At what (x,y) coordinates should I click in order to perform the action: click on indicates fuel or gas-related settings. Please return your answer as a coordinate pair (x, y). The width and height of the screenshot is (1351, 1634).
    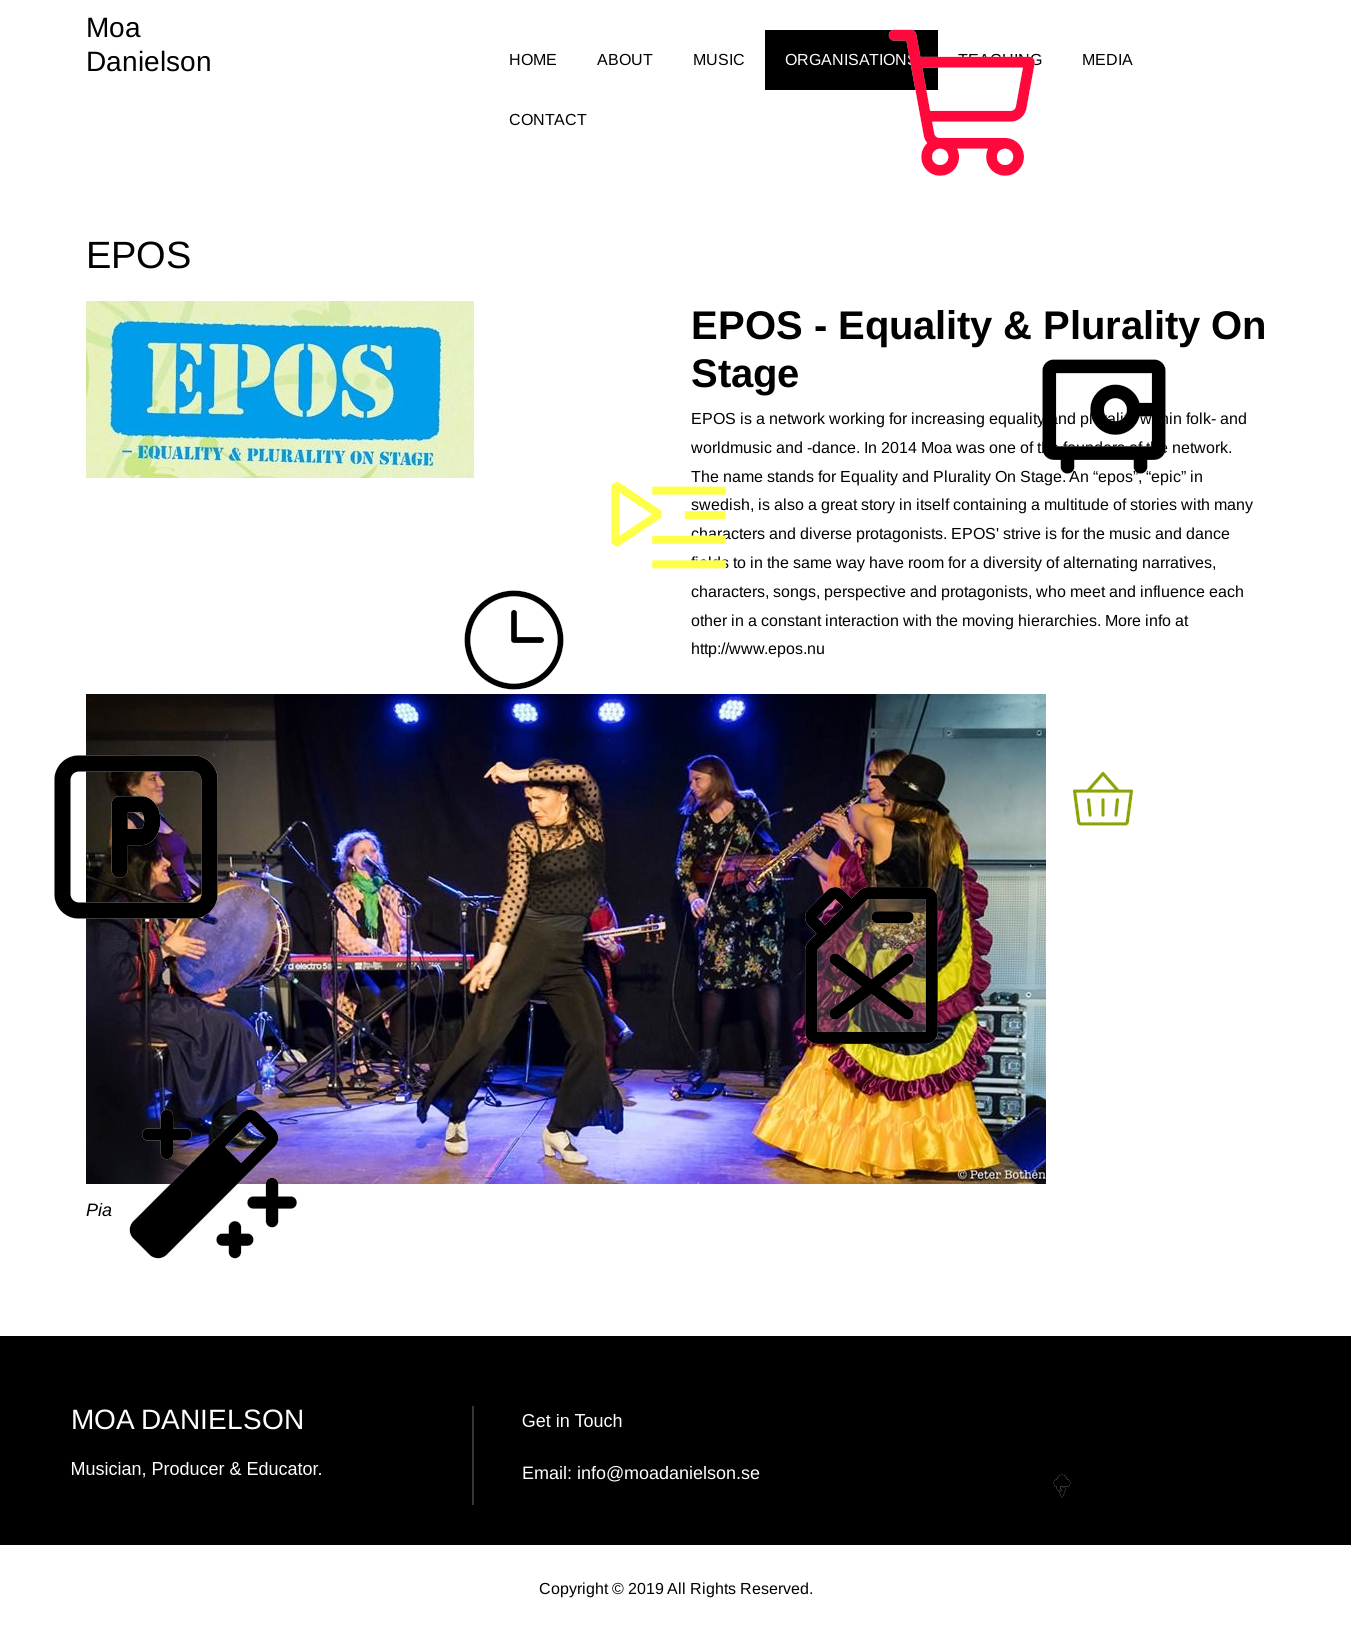
    Looking at the image, I should click on (871, 965).